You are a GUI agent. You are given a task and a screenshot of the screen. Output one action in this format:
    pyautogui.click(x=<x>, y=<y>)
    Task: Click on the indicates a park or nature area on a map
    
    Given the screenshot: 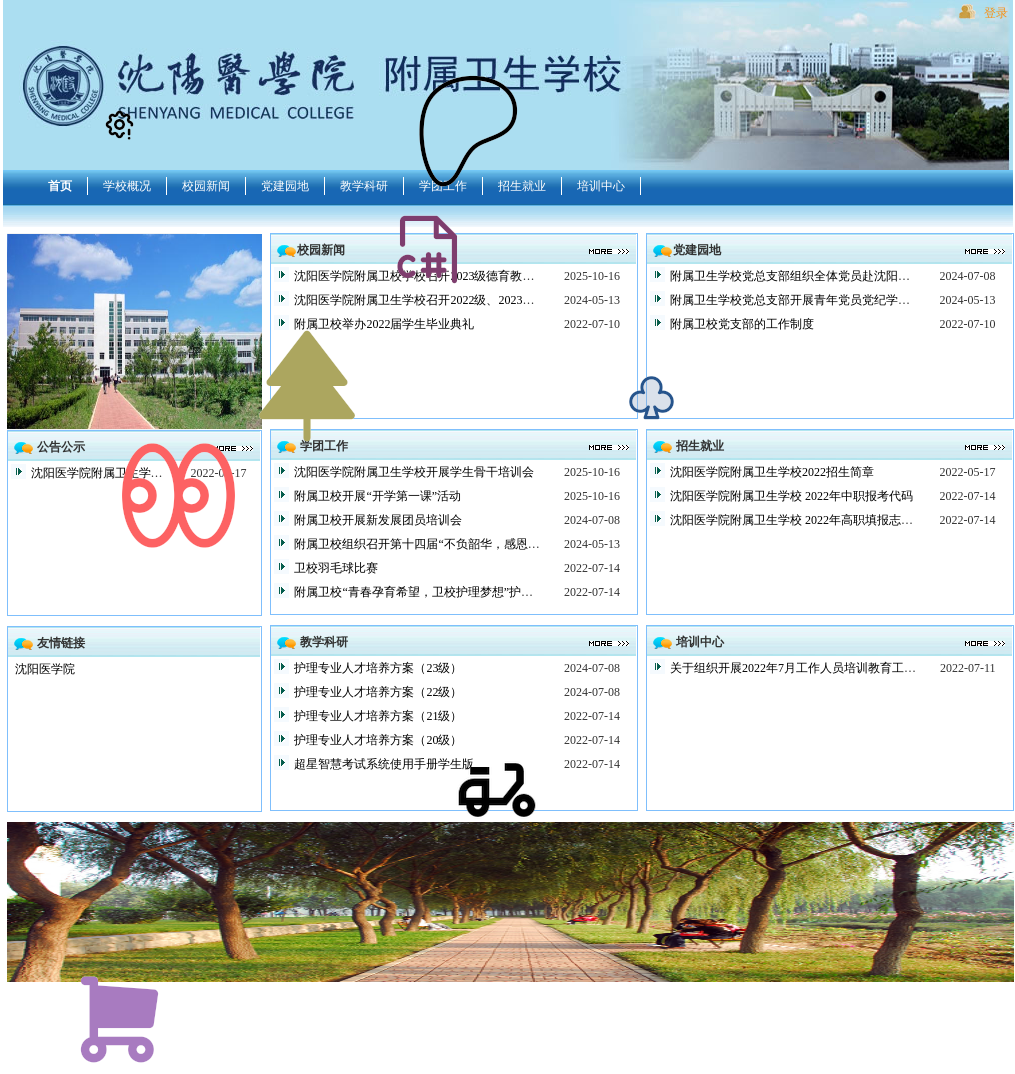 What is the action you would take?
    pyautogui.click(x=307, y=386)
    